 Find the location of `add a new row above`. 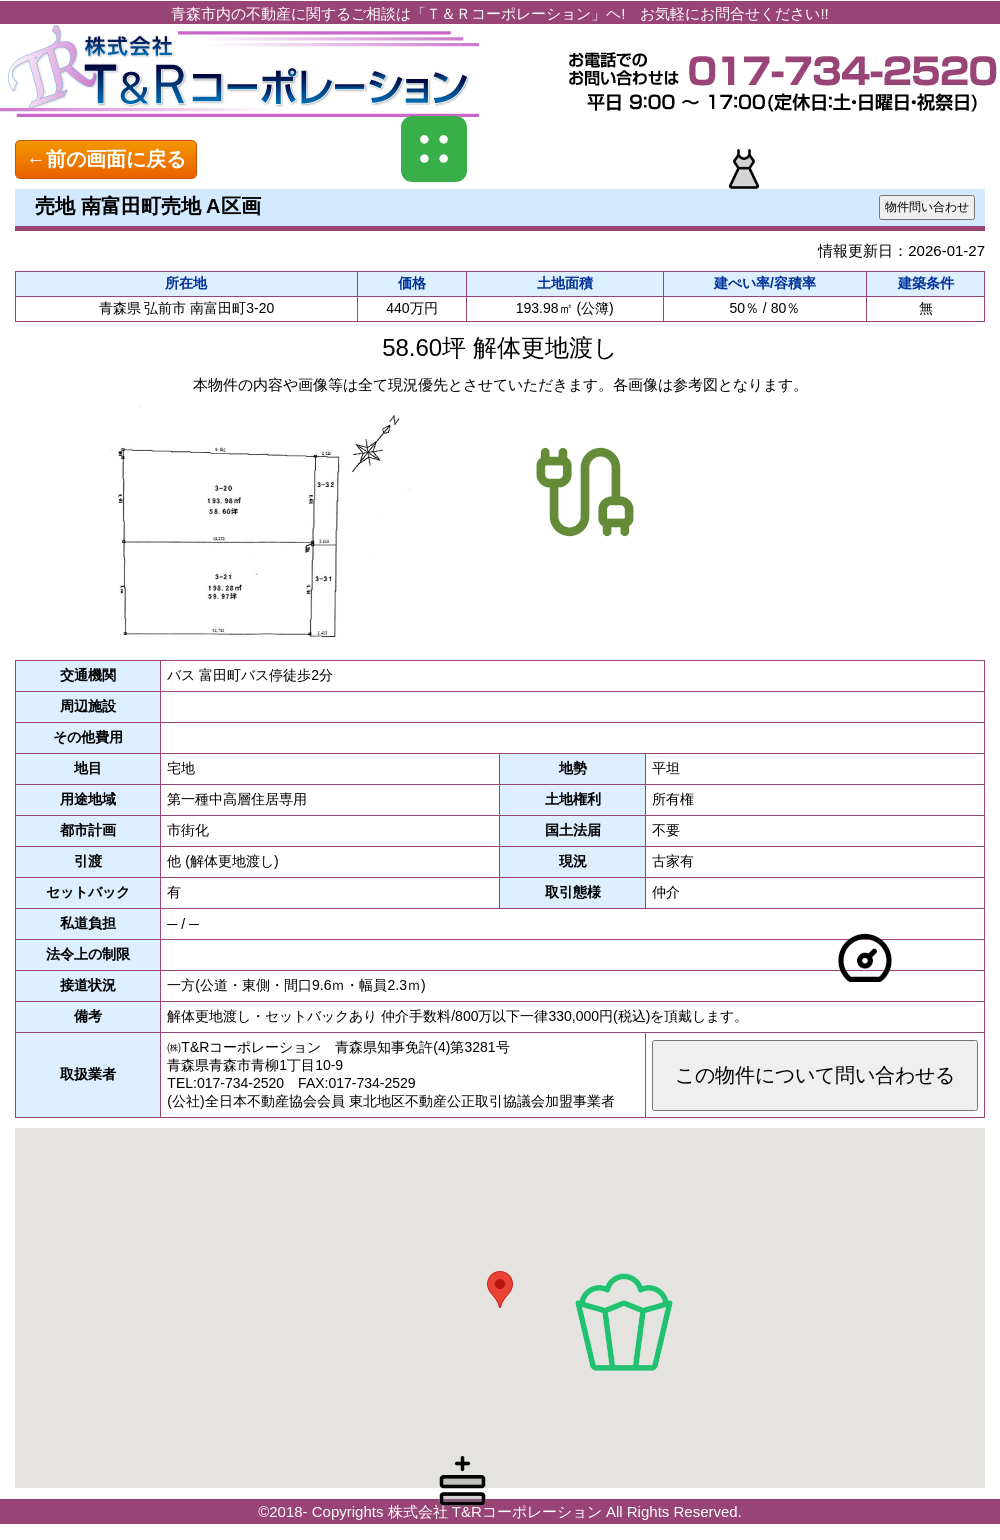

add a new row above is located at coordinates (462, 1484).